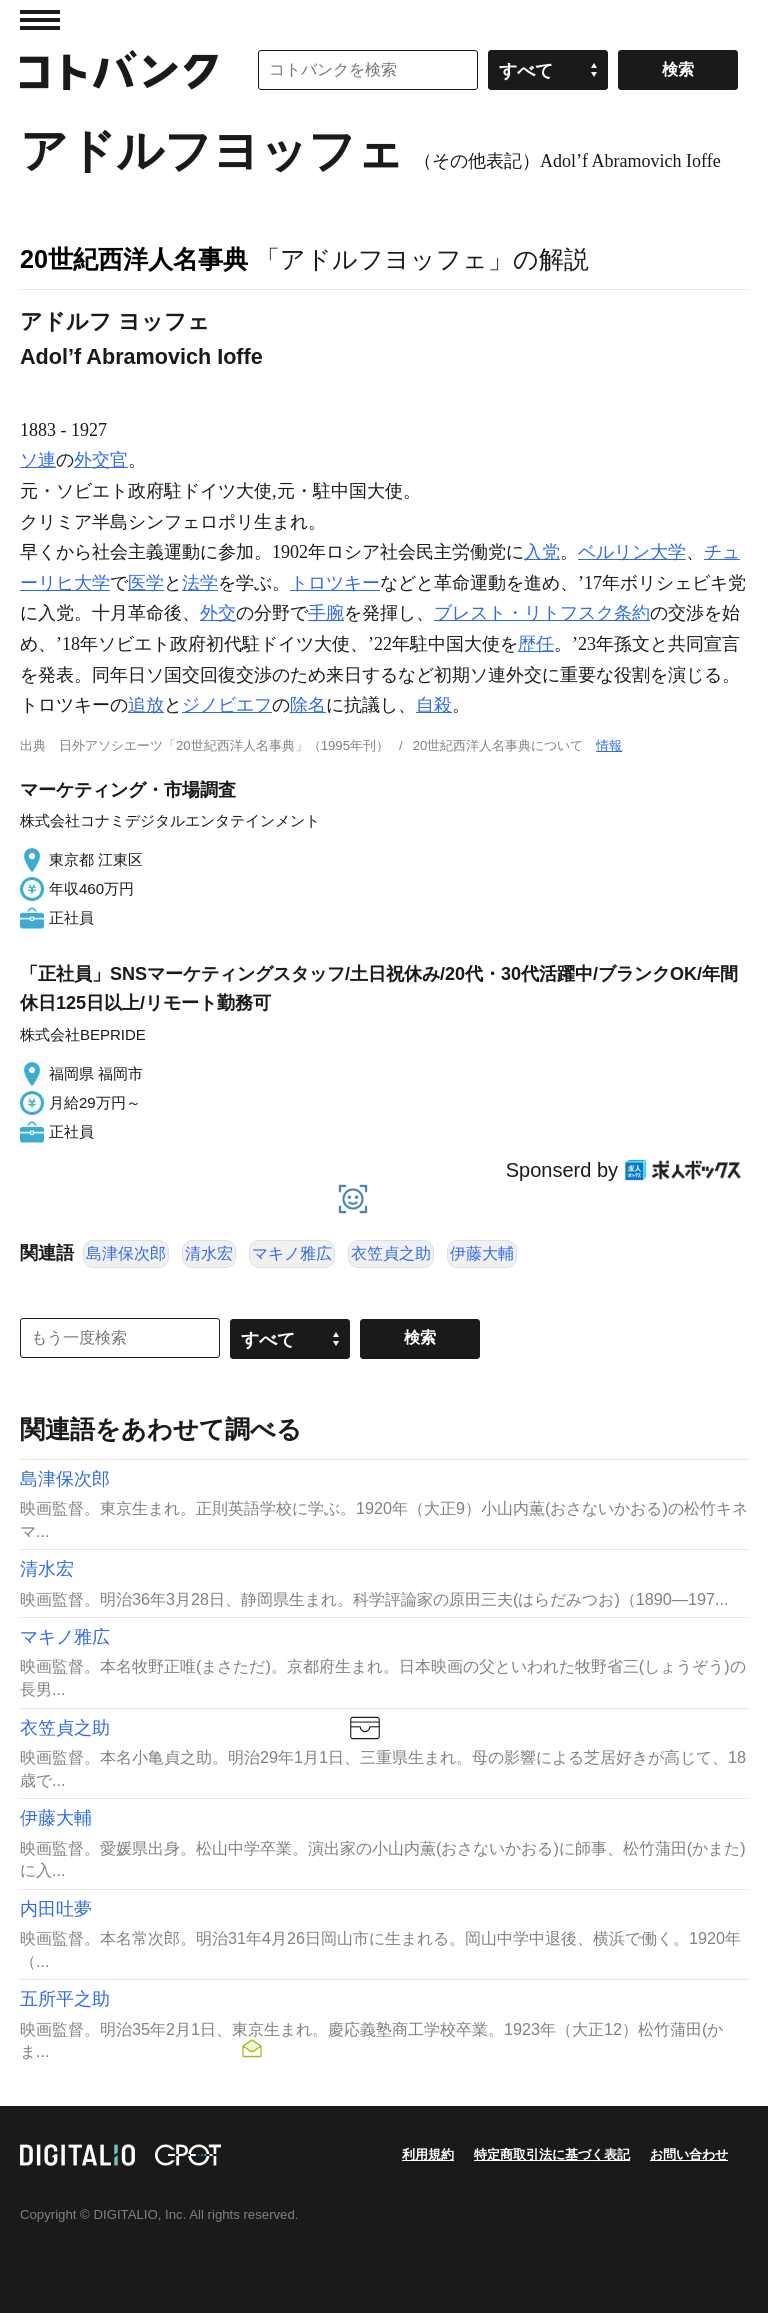 Image resolution: width=768 pixels, height=2313 pixels. I want to click on view open or read mail, so click(252, 2049).